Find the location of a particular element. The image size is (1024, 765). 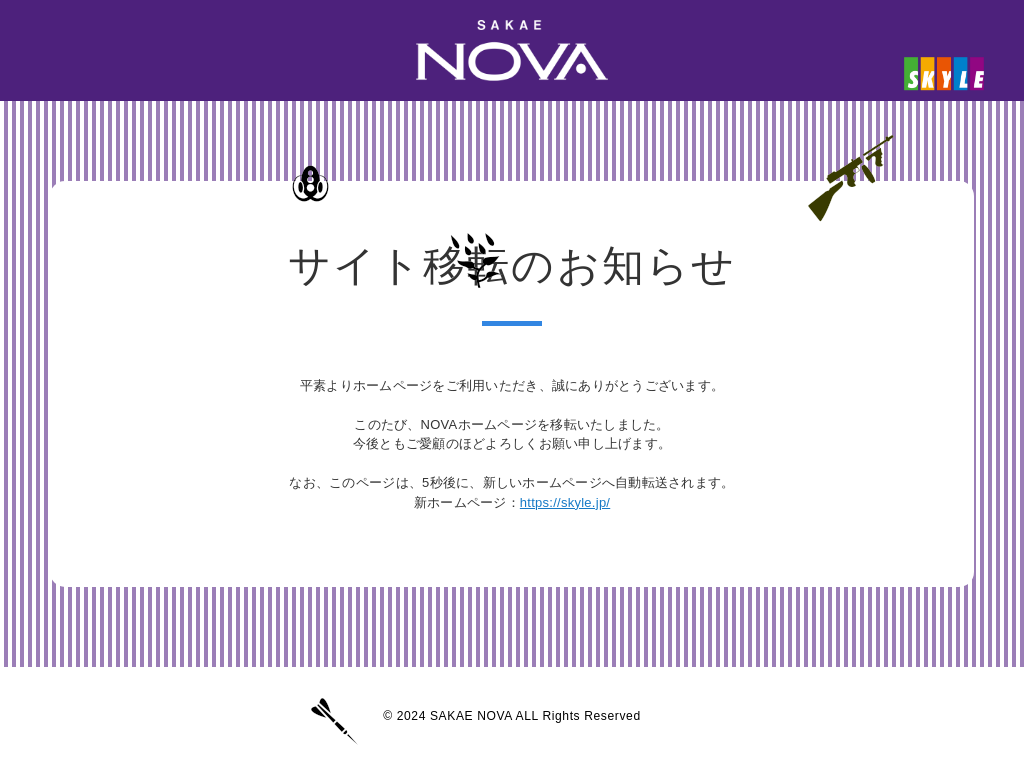

select thompson submachine gun weapon is located at coordinates (851, 178).